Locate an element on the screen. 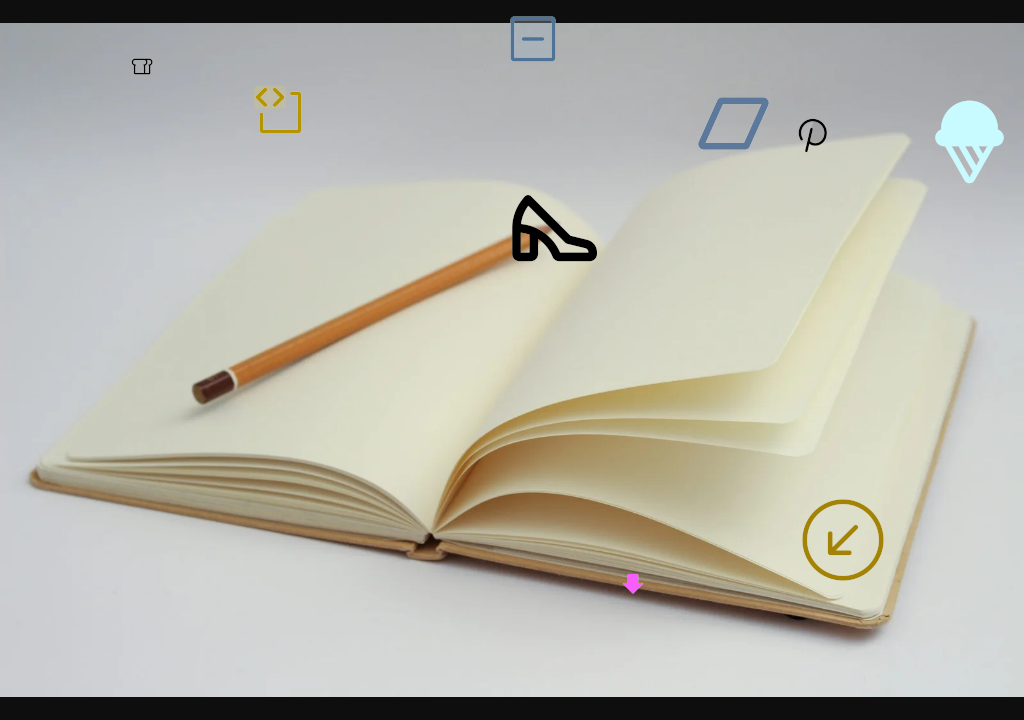  open Pinterest app is located at coordinates (811, 135).